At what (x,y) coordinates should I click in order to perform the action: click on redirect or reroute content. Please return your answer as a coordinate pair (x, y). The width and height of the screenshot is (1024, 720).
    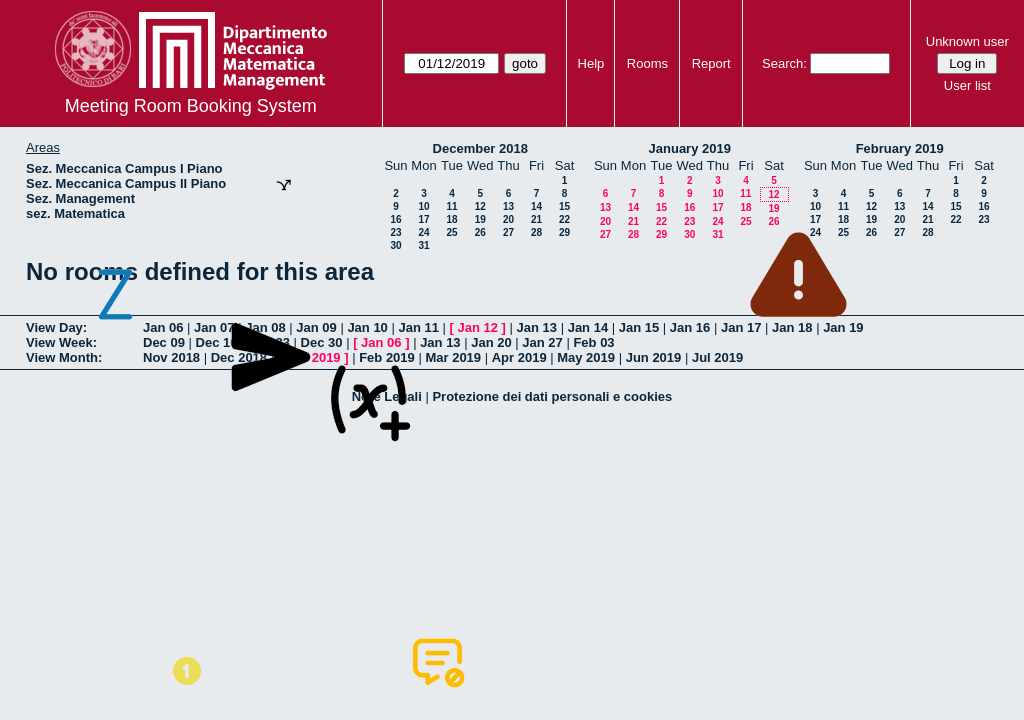
    Looking at the image, I should click on (284, 185).